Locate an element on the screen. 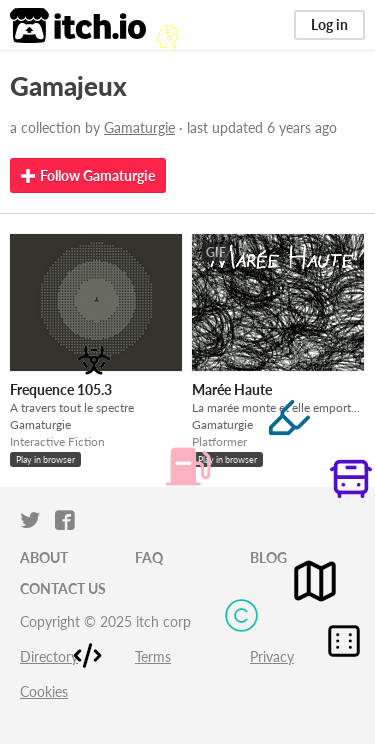 Image resolution: width=375 pixels, height=744 pixels. view map or navigation is located at coordinates (315, 581).